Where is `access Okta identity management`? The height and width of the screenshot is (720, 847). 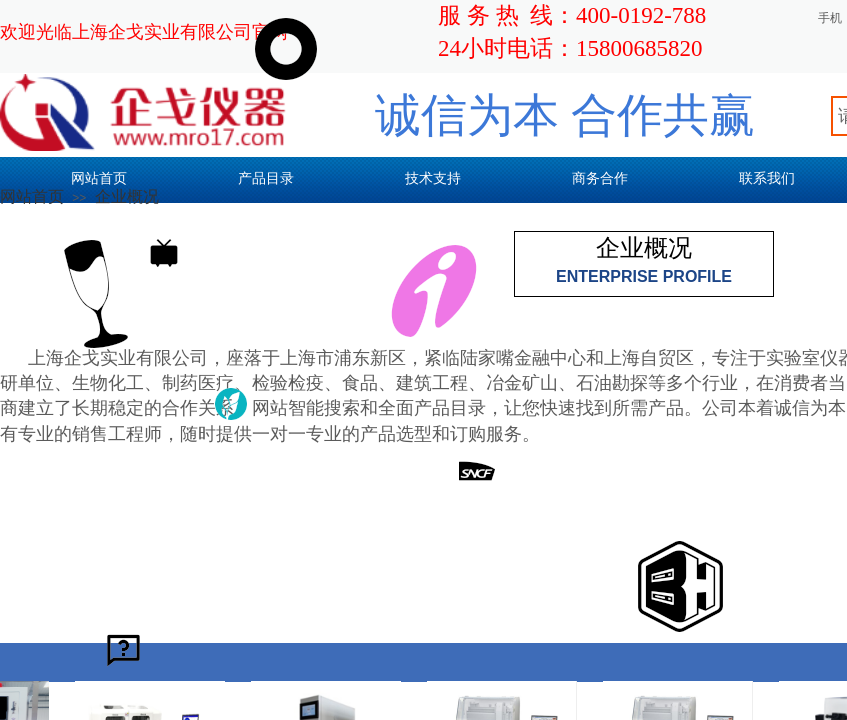
access Okta identity management is located at coordinates (286, 49).